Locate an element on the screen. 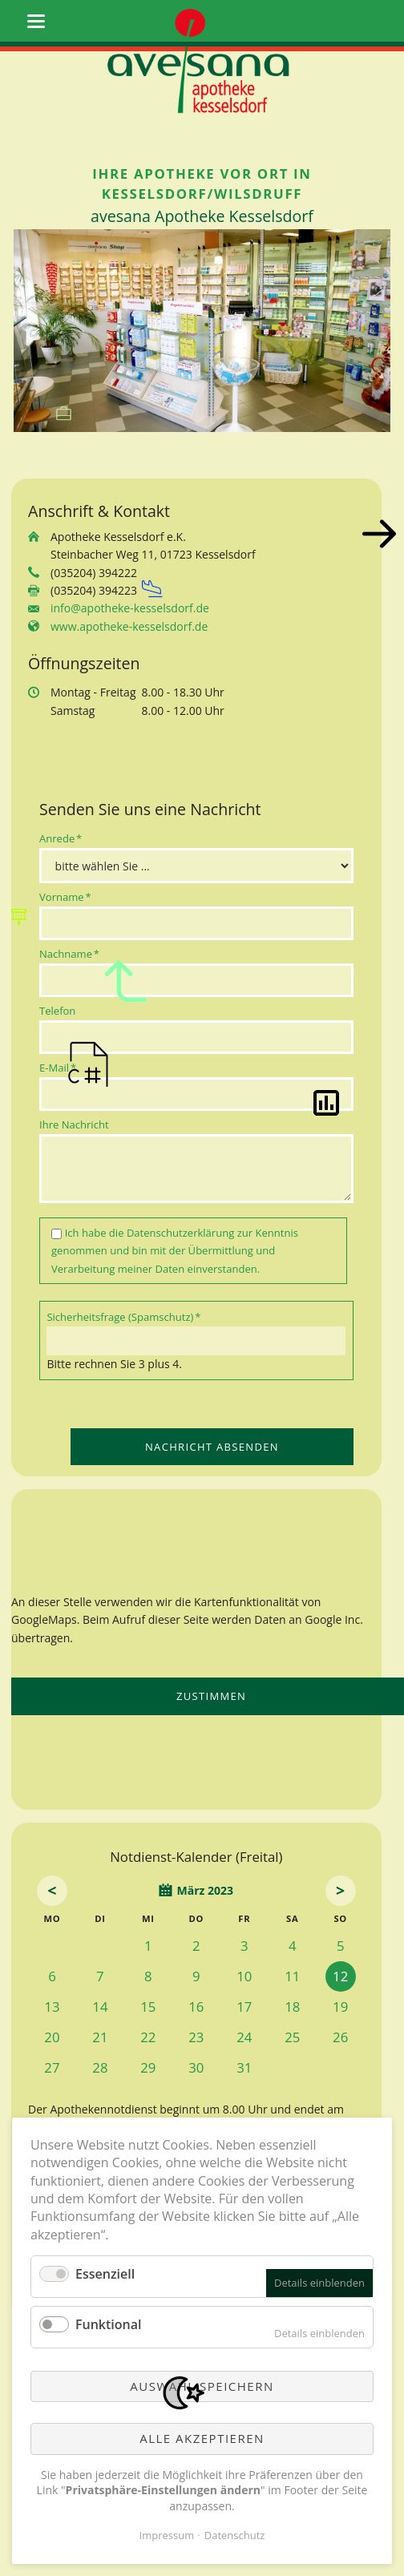 Image resolution: width=404 pixels, height=2576 pixels. open a C# source code file is located at coordinates (89, 1064).